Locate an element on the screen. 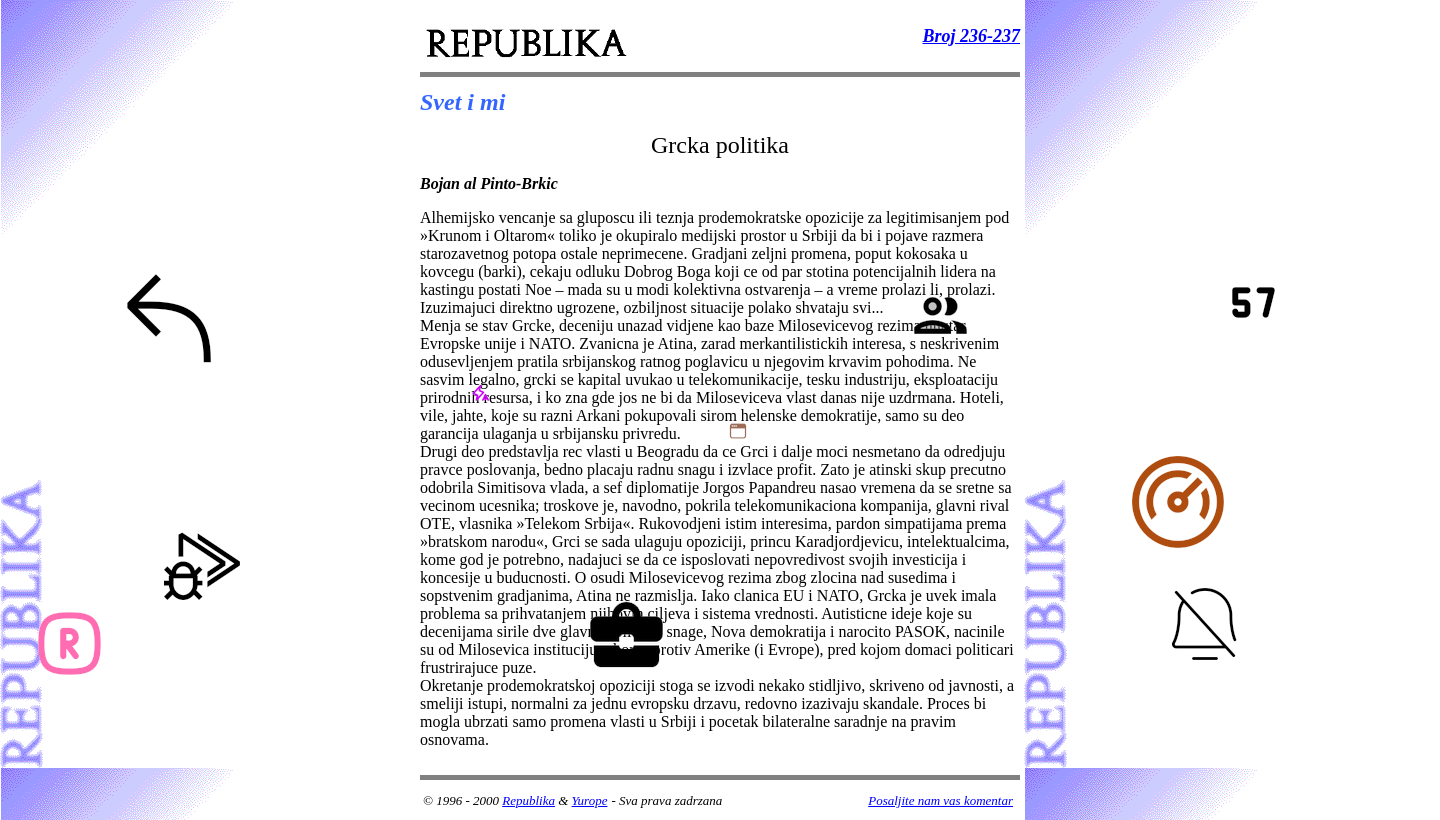 The image size is (1440, 820). open a new window is located at coordinates (738, 431).